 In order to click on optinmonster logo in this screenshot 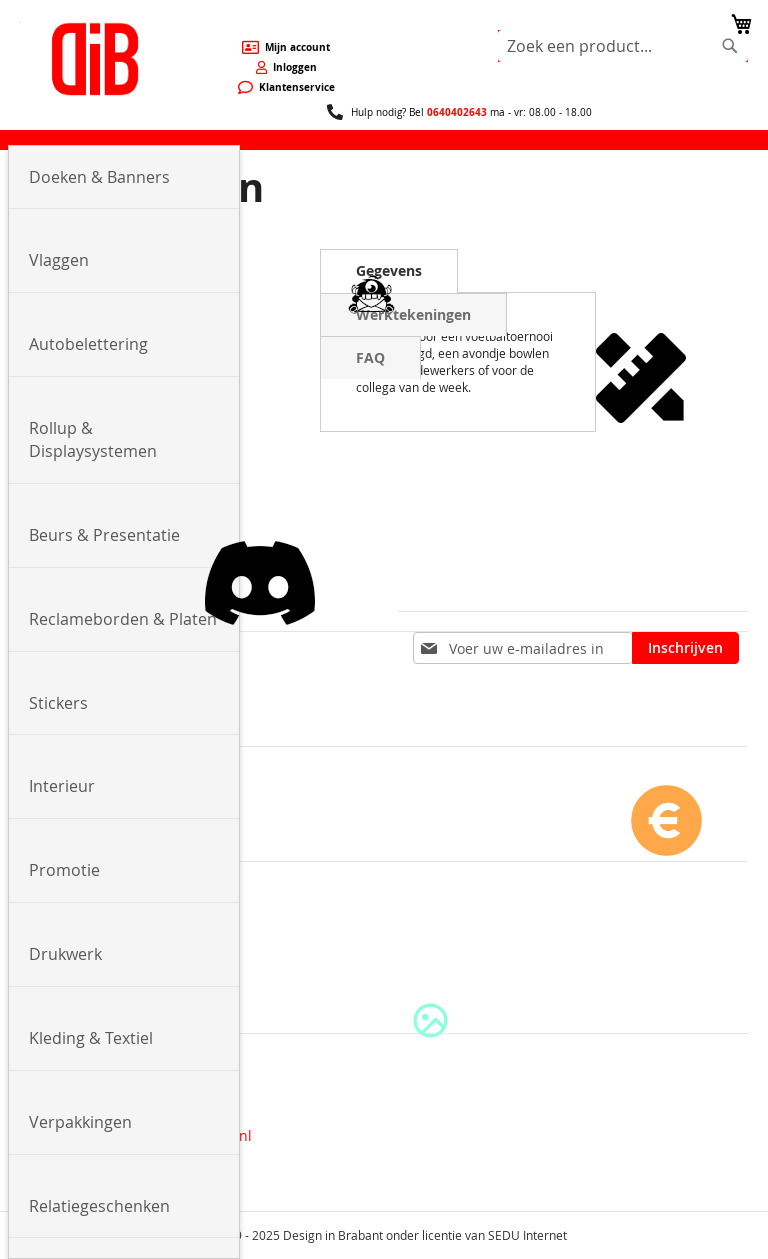, I will do `click(371, 294)`.